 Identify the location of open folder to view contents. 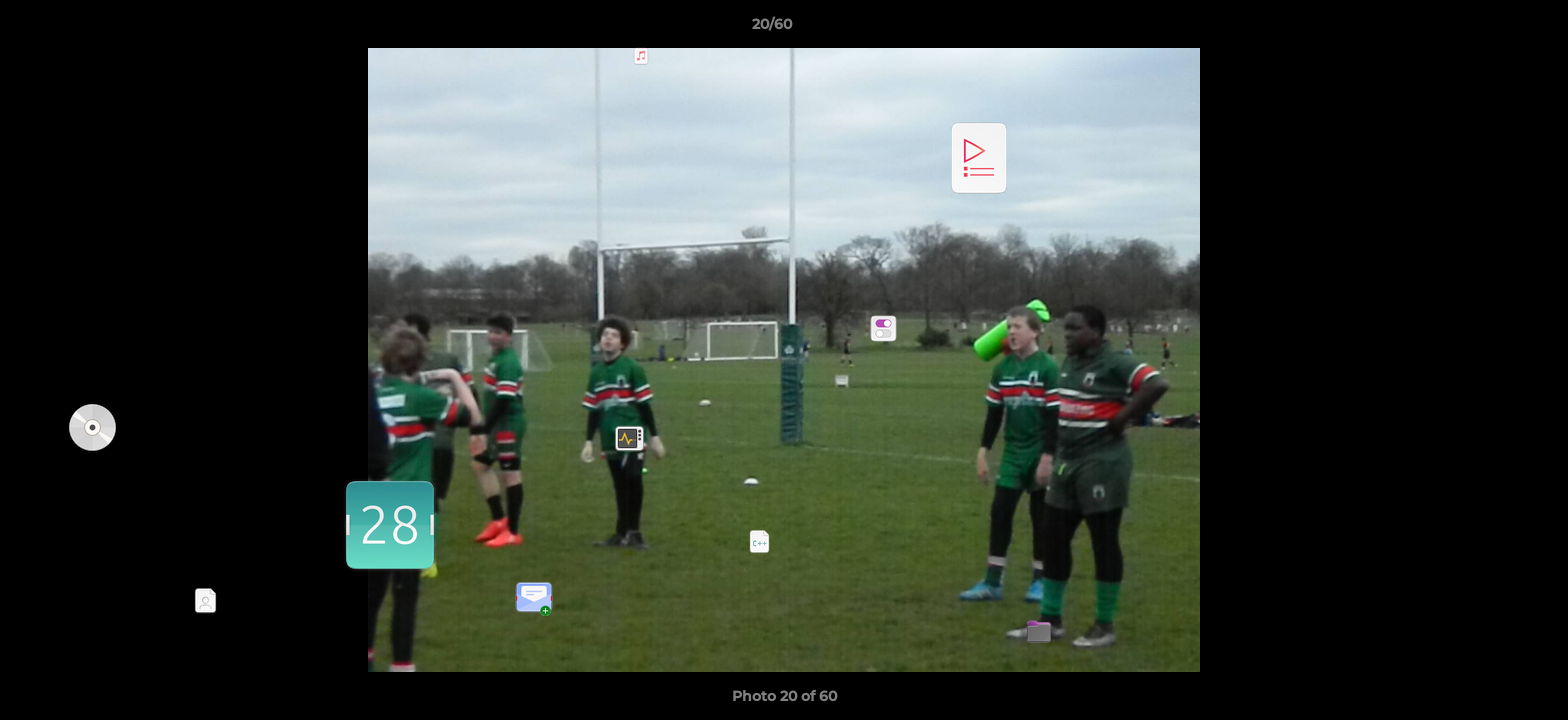
(1039, 631).